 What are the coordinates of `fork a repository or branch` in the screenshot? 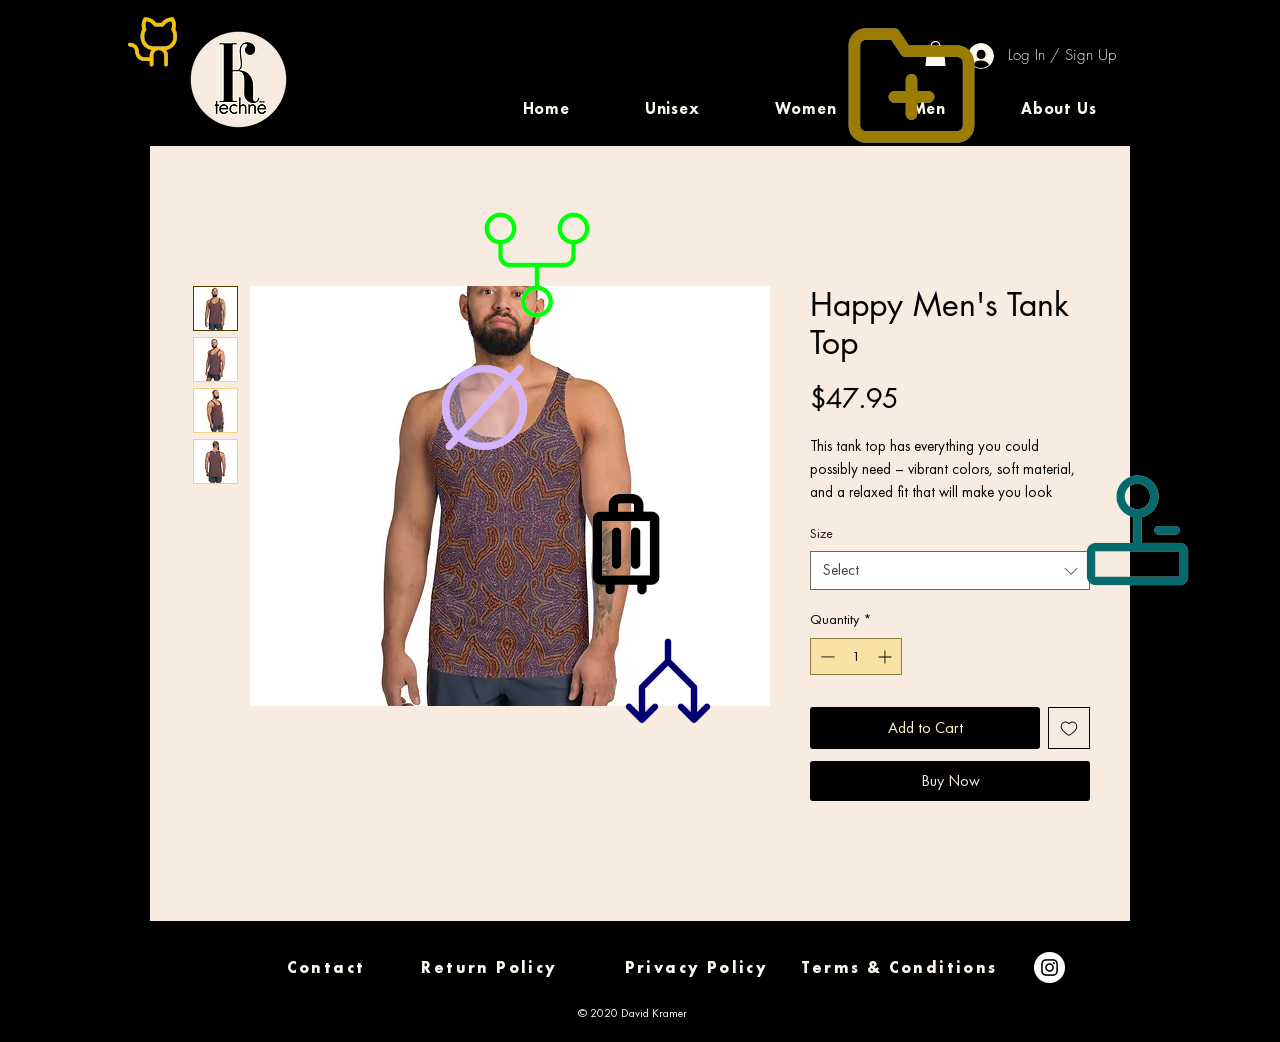 It's located at (537, 265).